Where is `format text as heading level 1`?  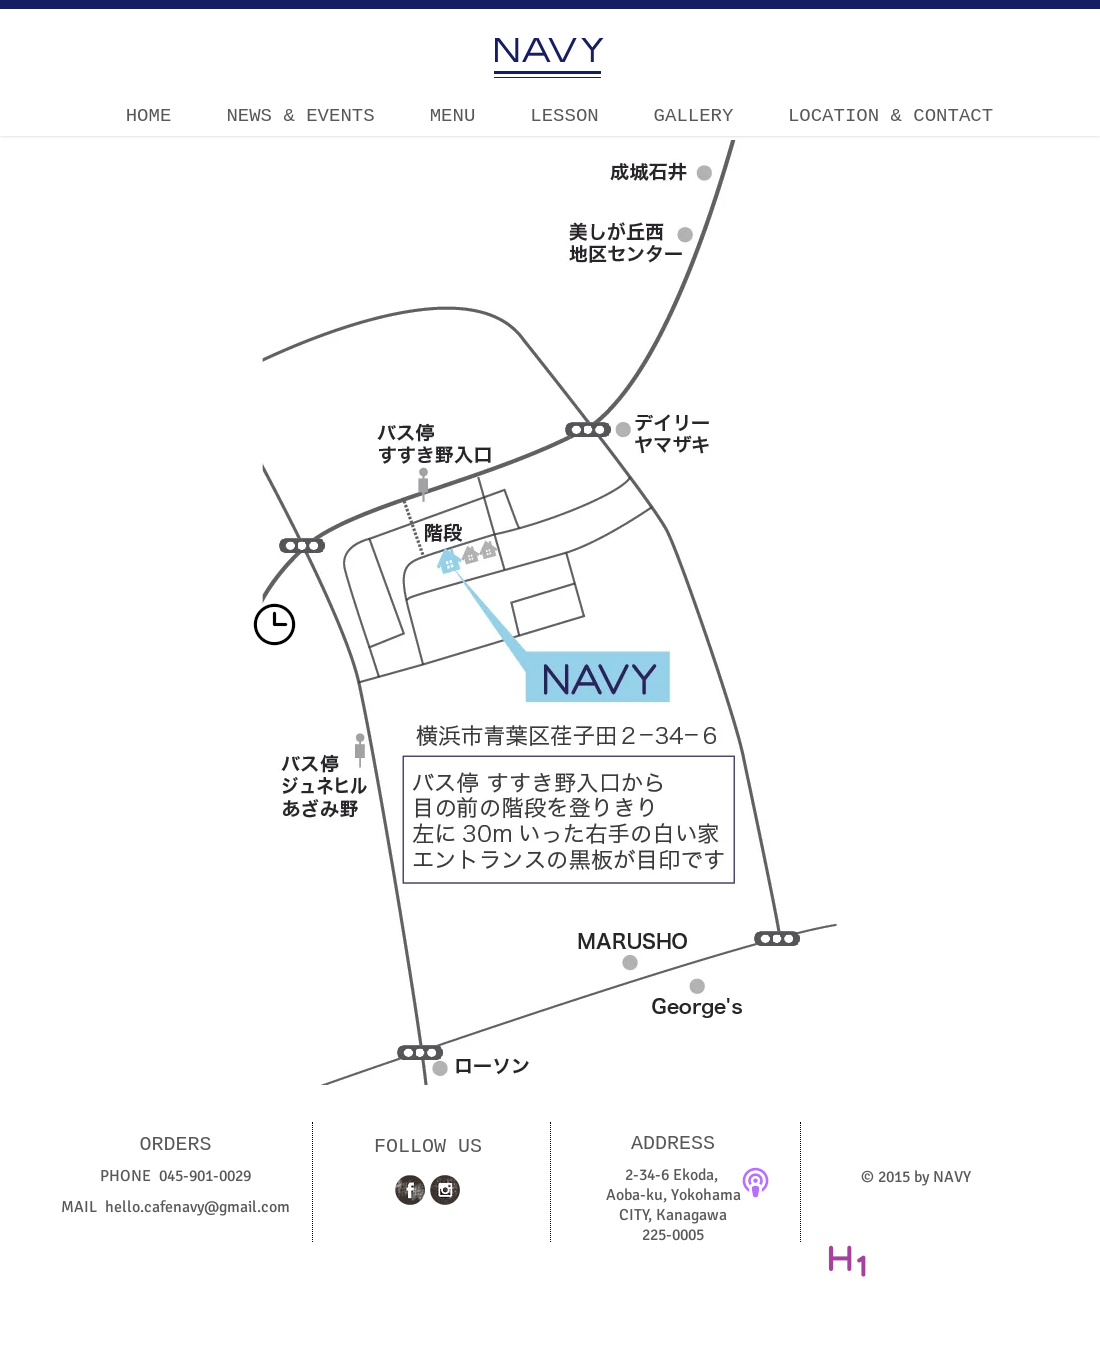
format text as heading level 1 is located at coordinates (846, 1260).